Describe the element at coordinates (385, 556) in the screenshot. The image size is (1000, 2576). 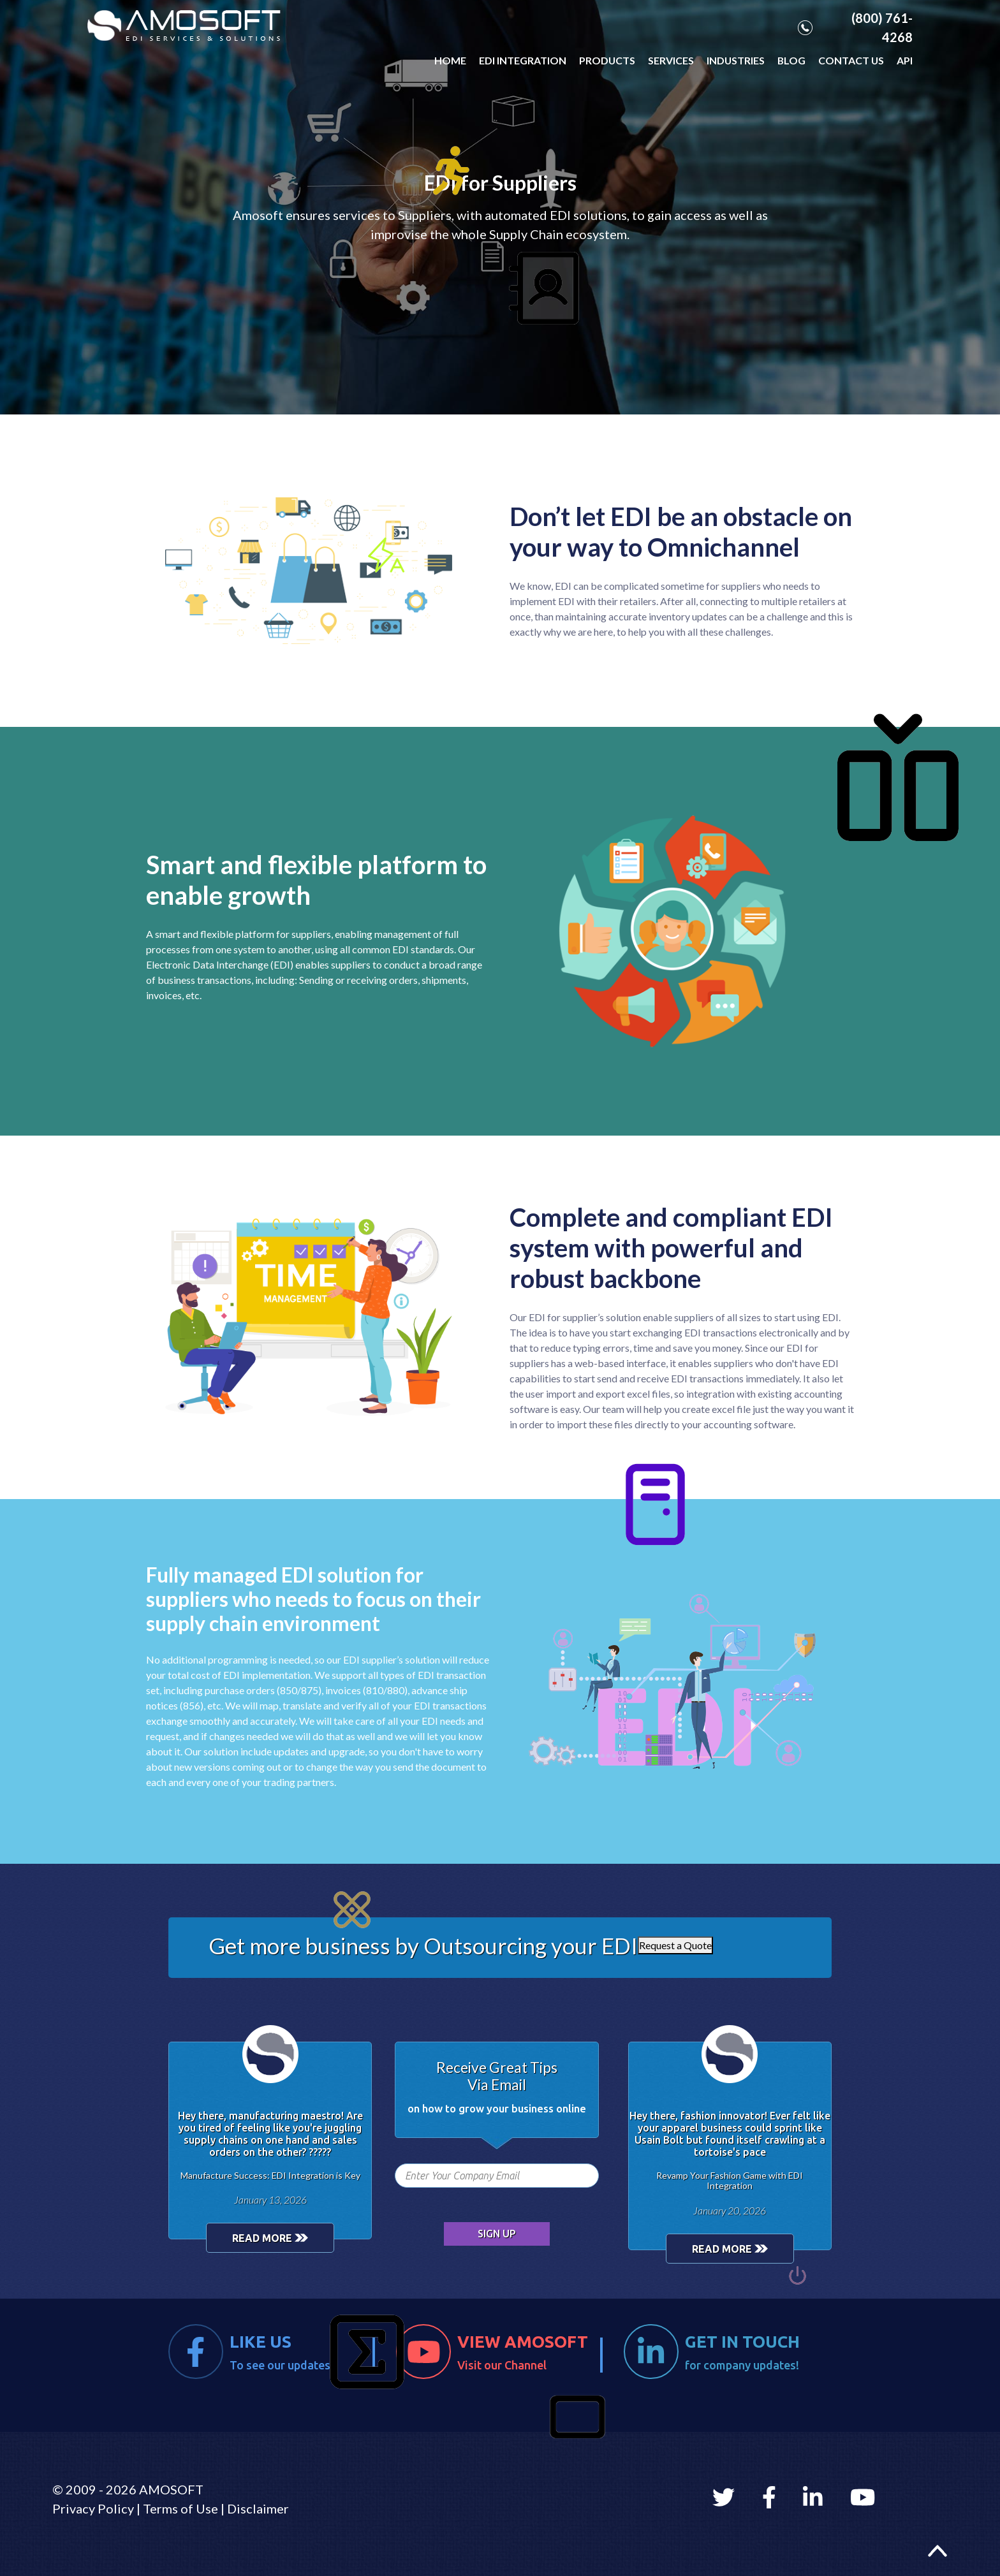
I see `enable auto-flash mode` at that location.